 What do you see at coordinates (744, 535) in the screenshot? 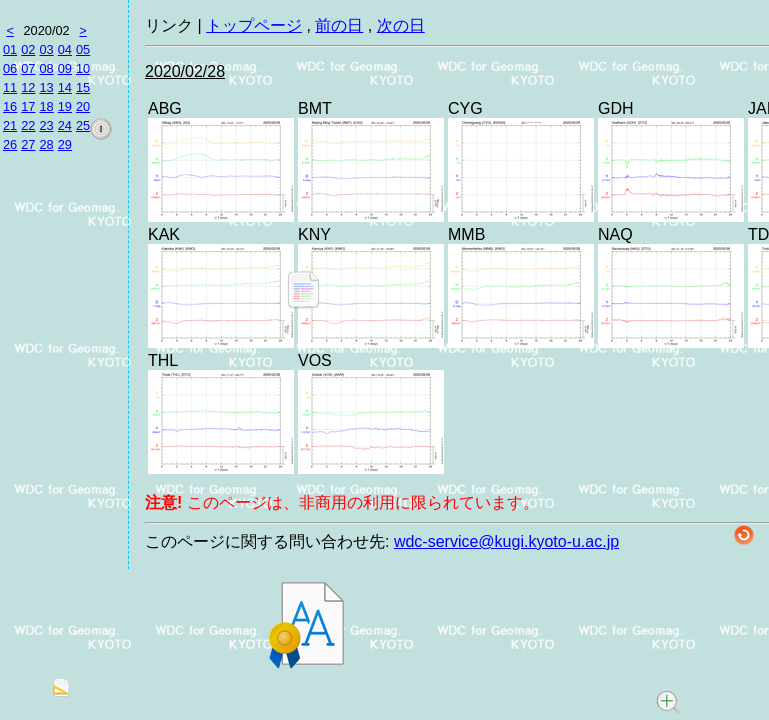
I see `open Ubuntu Livepatch settings` at bounding box center [744, 535].